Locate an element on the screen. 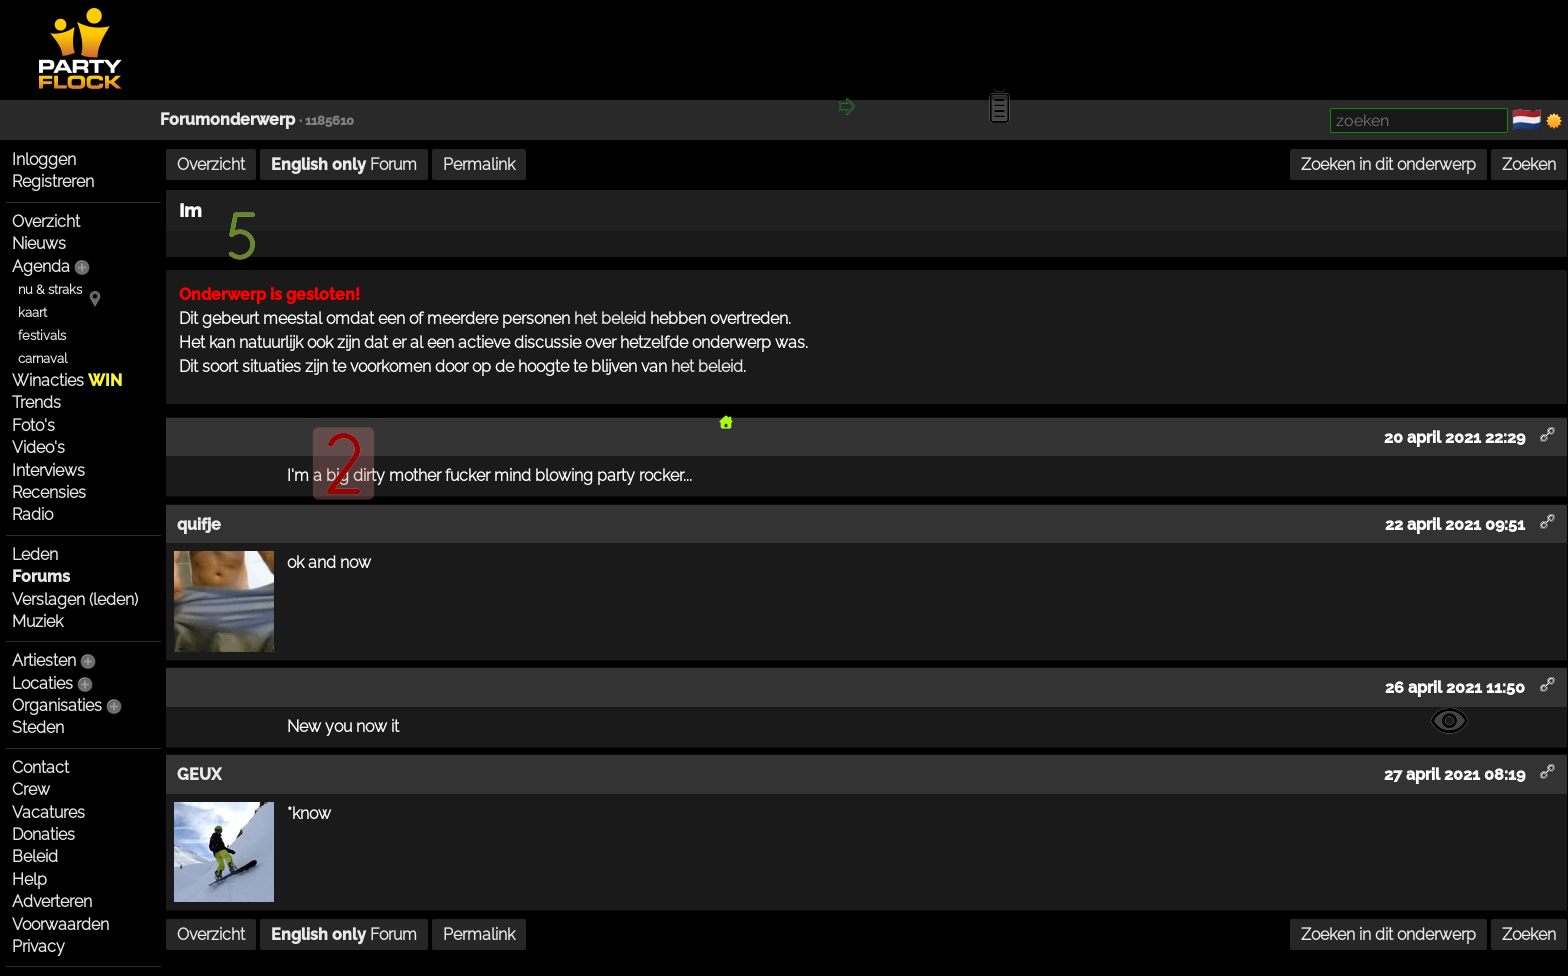  go forward or proceed to the next step is located at coordinates (846, 106).